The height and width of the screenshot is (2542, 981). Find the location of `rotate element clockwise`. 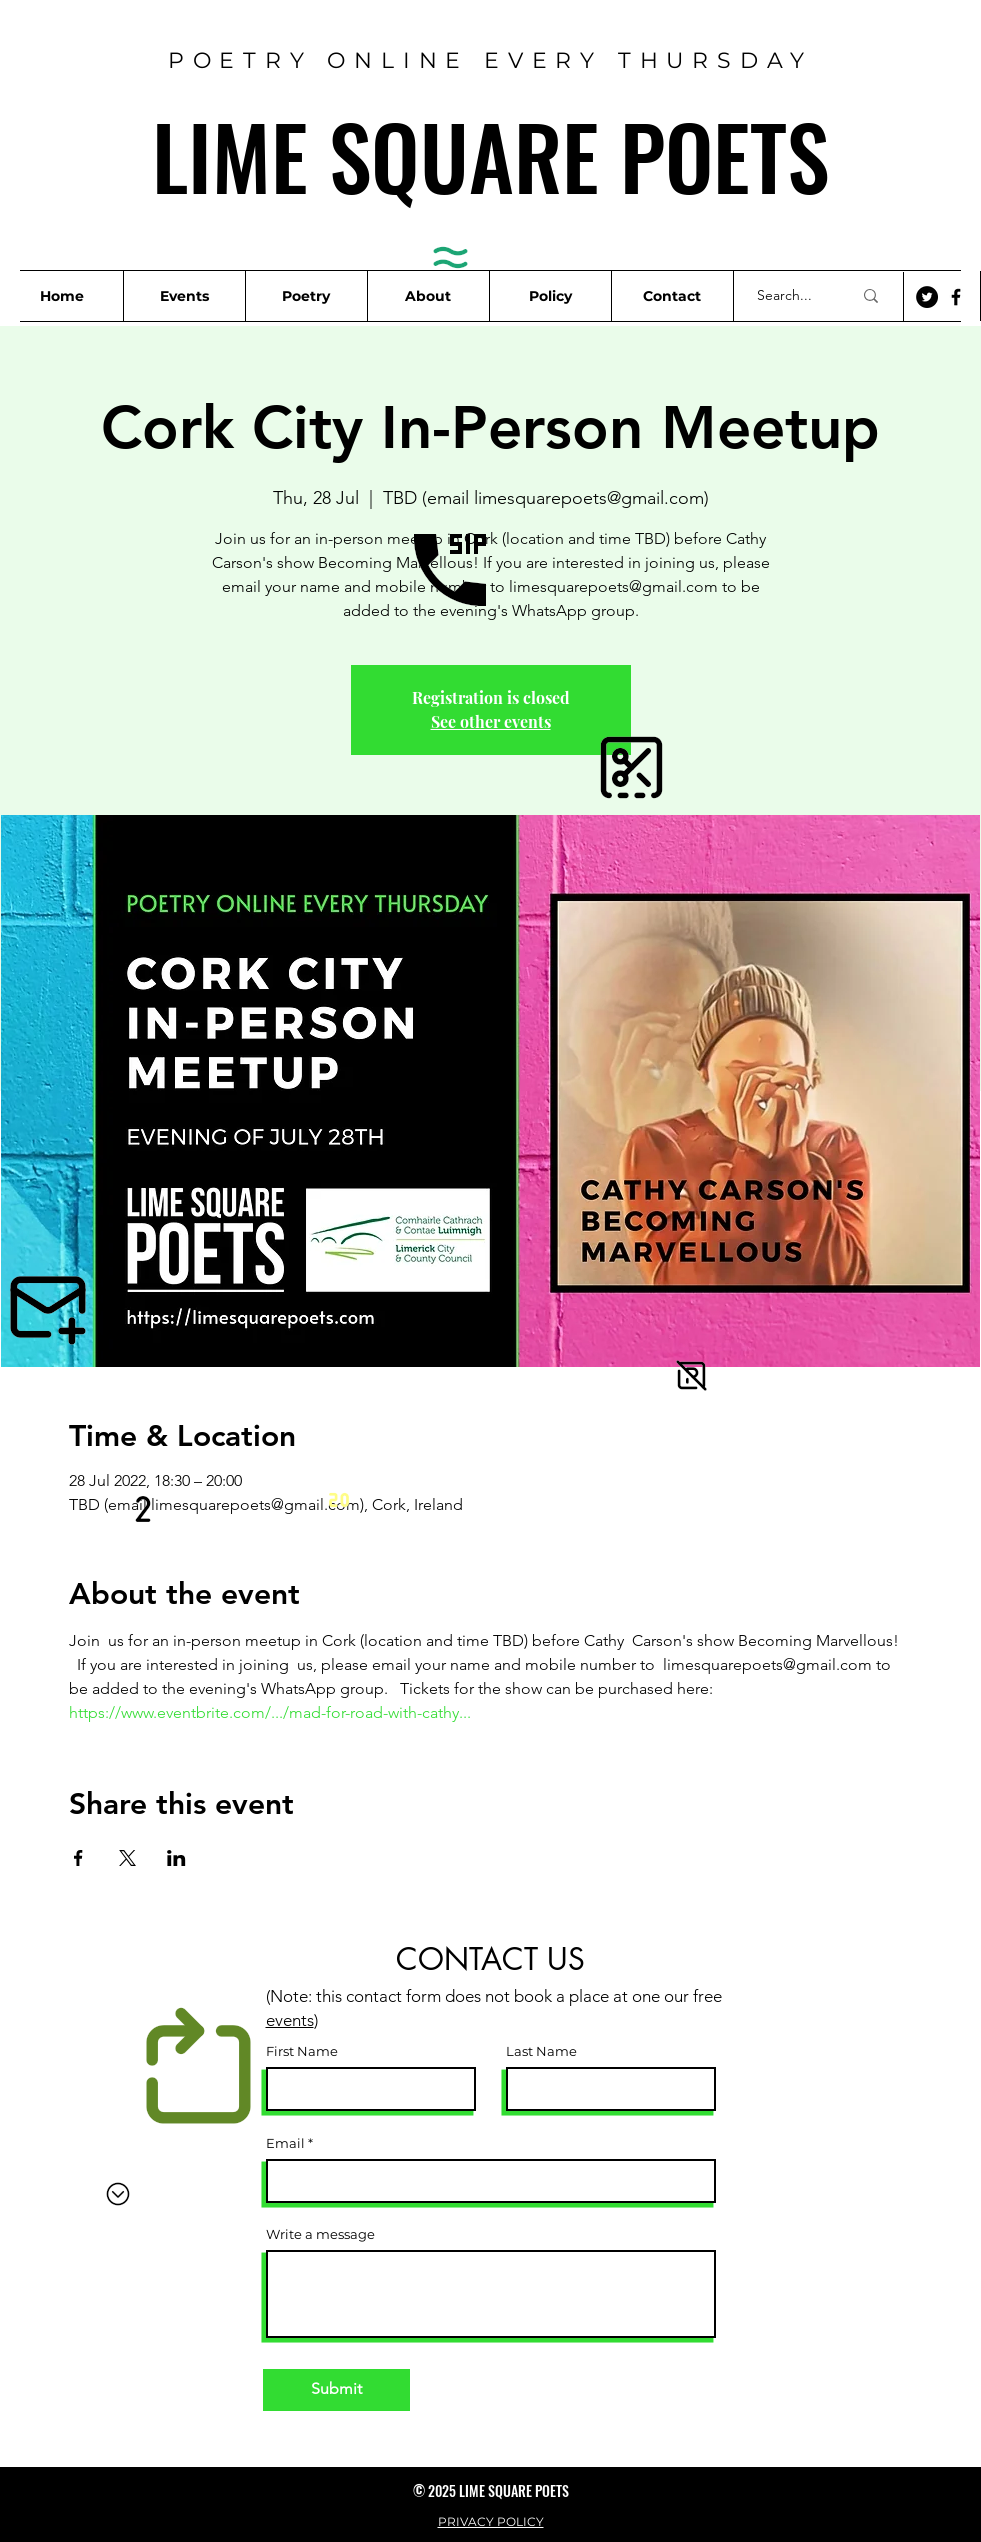

rotate element clockwise is located at coordinates (198, 2071).